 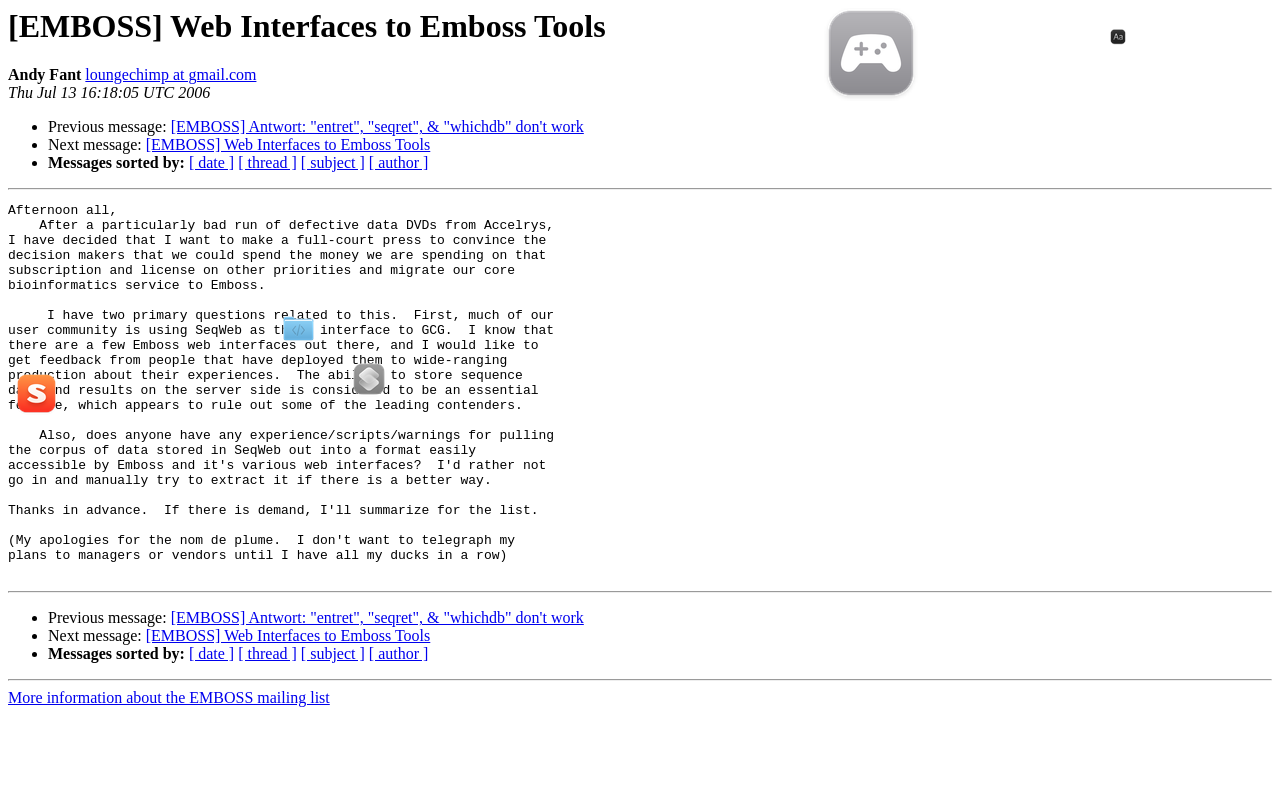 I want to click on open the shortcuts app, so click(x=369, y=379).